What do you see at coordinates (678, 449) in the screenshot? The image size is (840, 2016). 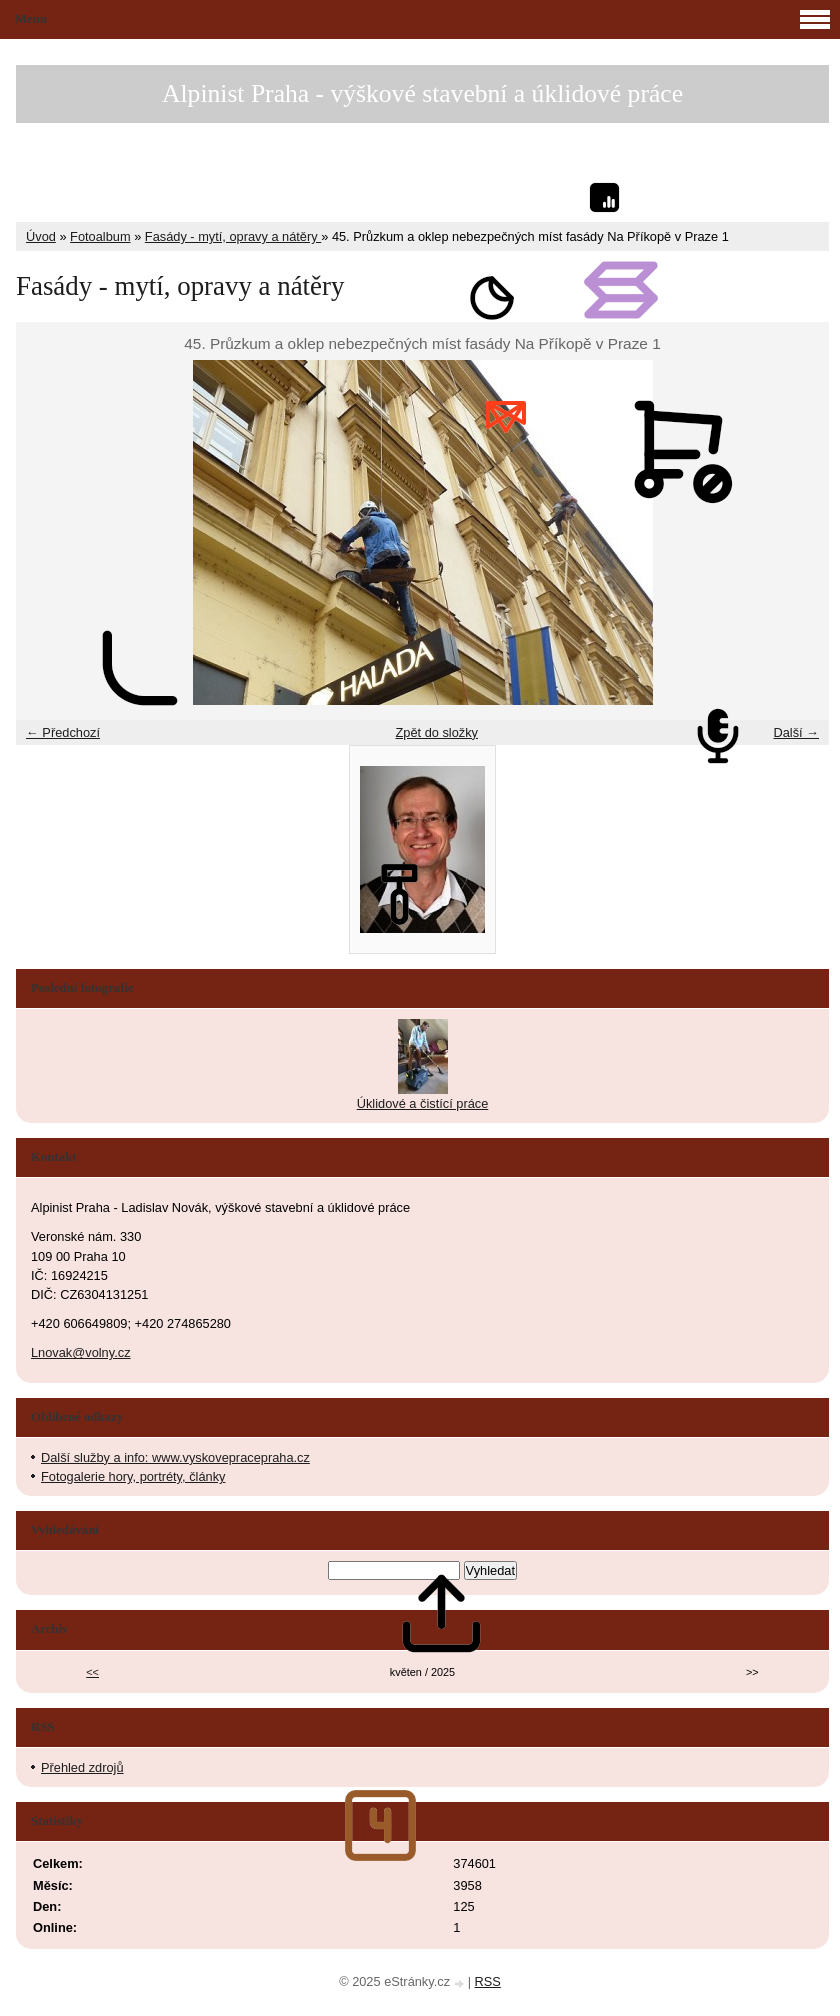 I see `cancel or remove your shopping cart` at bounding box center [678, 449].